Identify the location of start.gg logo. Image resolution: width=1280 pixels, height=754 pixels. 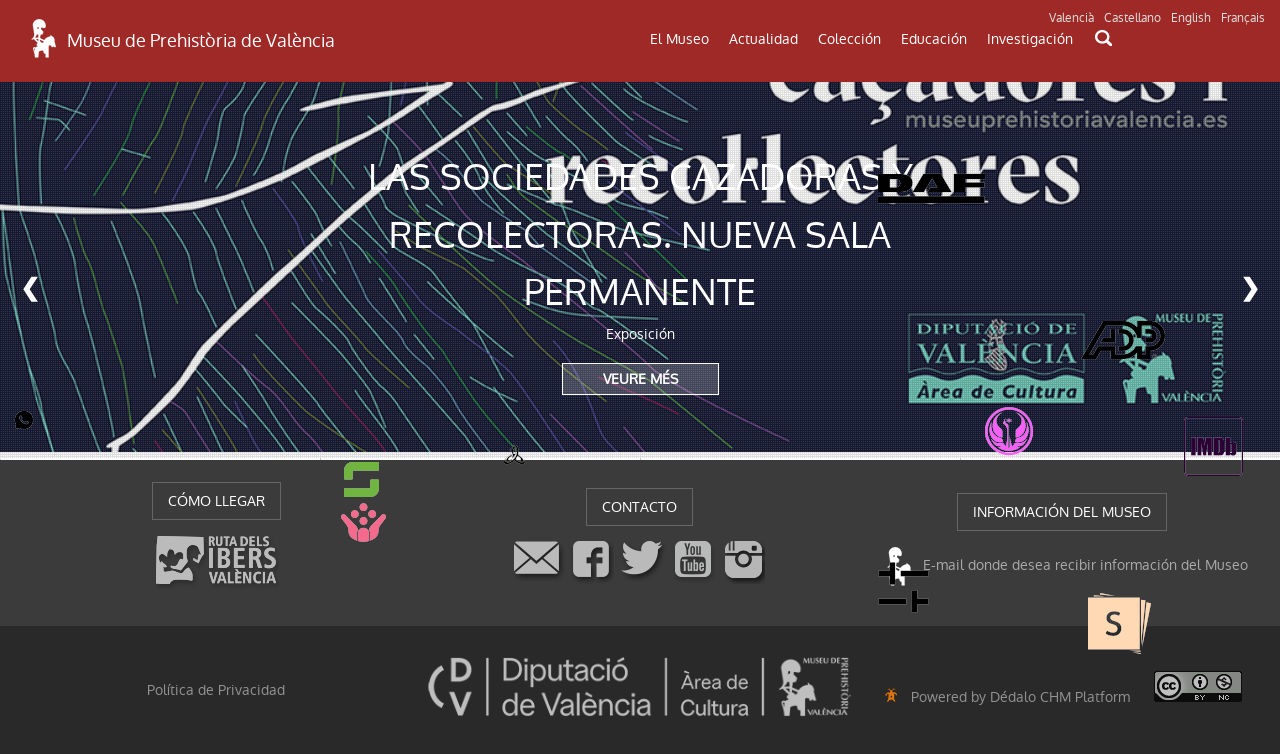
(361, 479).